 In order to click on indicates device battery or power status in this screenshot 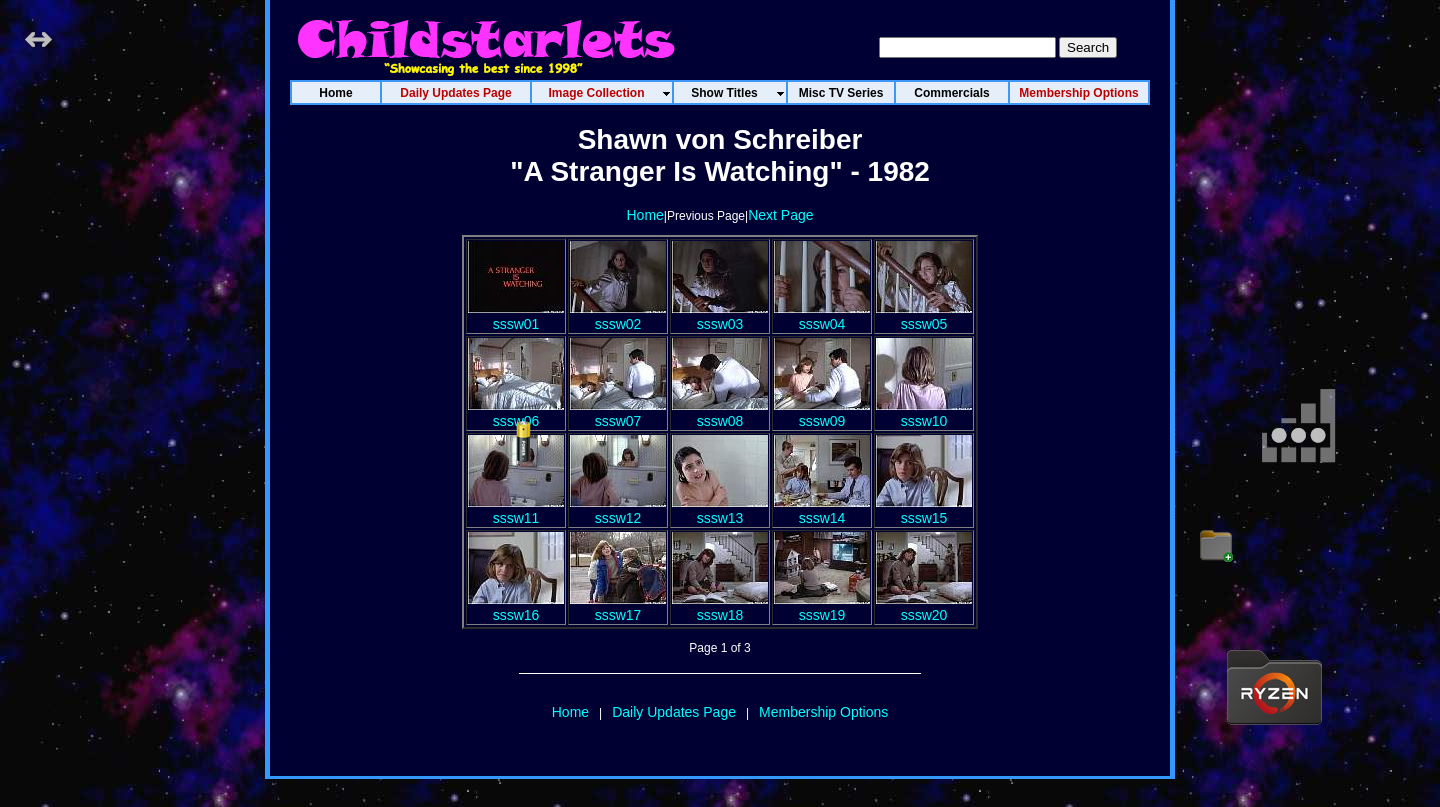, I will do `click(523, 442)`.